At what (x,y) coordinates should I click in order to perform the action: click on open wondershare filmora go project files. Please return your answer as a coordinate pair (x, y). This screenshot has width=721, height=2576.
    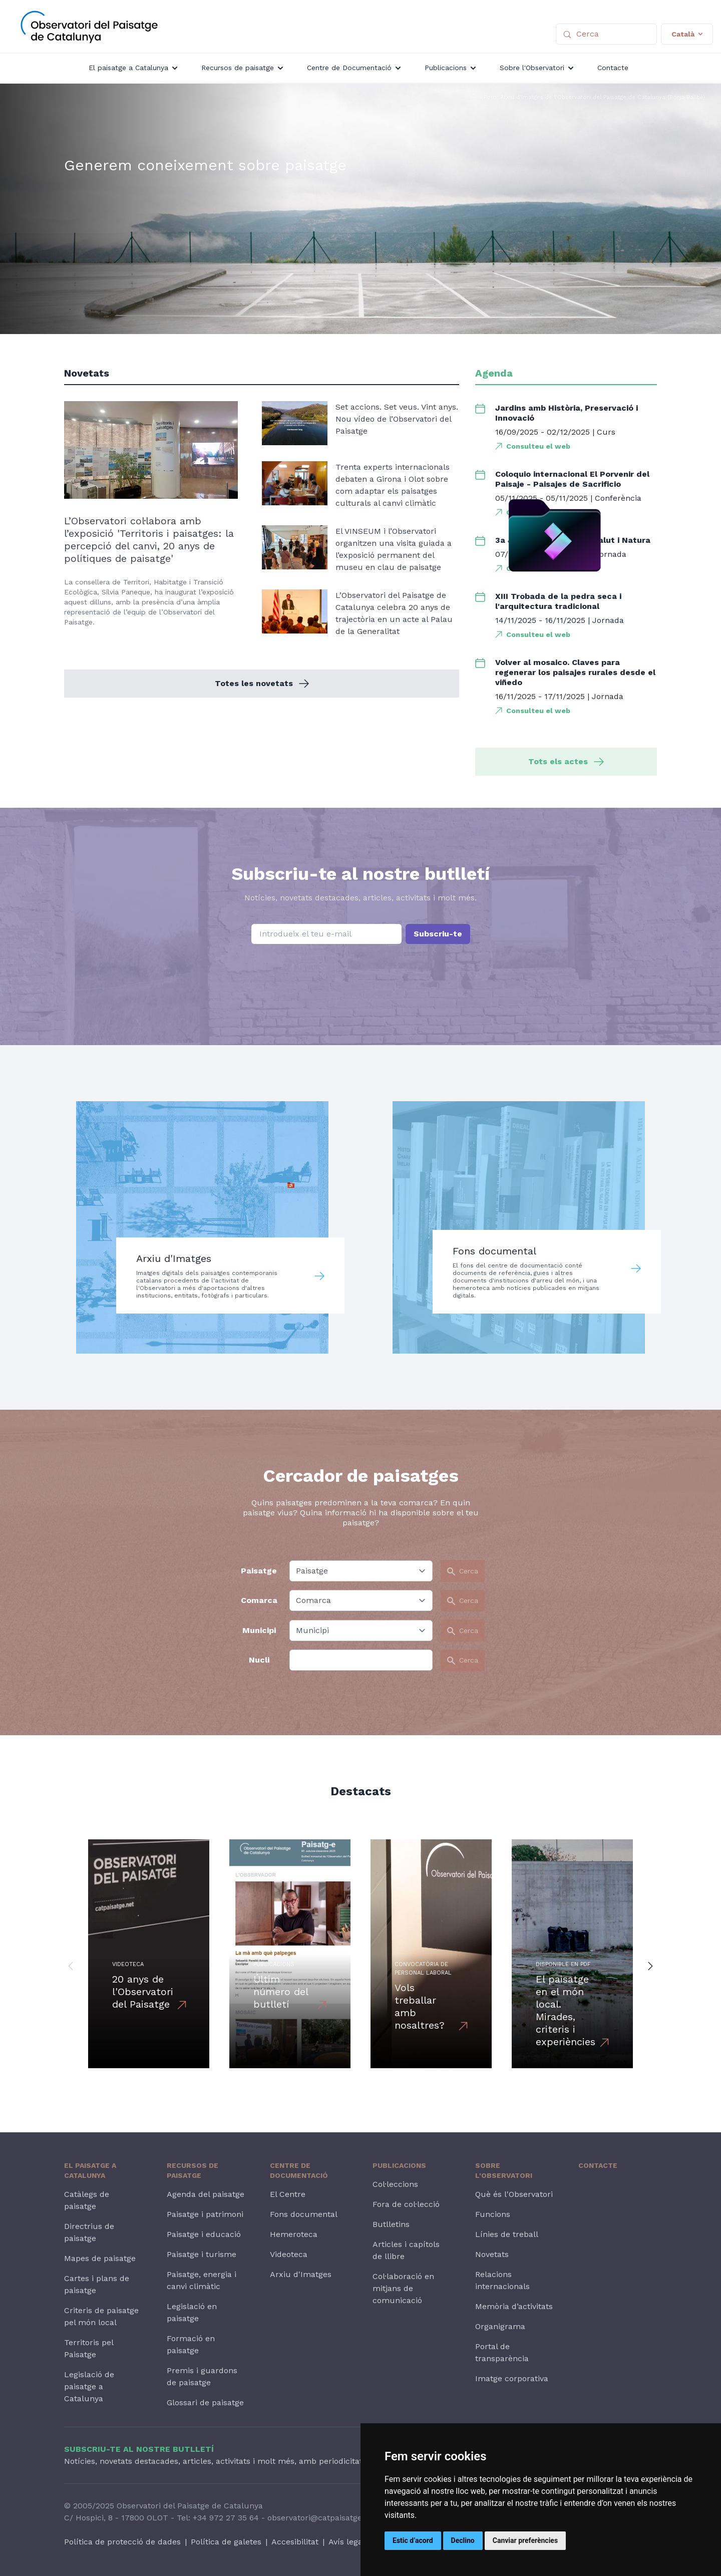
    Looking at the image, I should click on (554, 538).